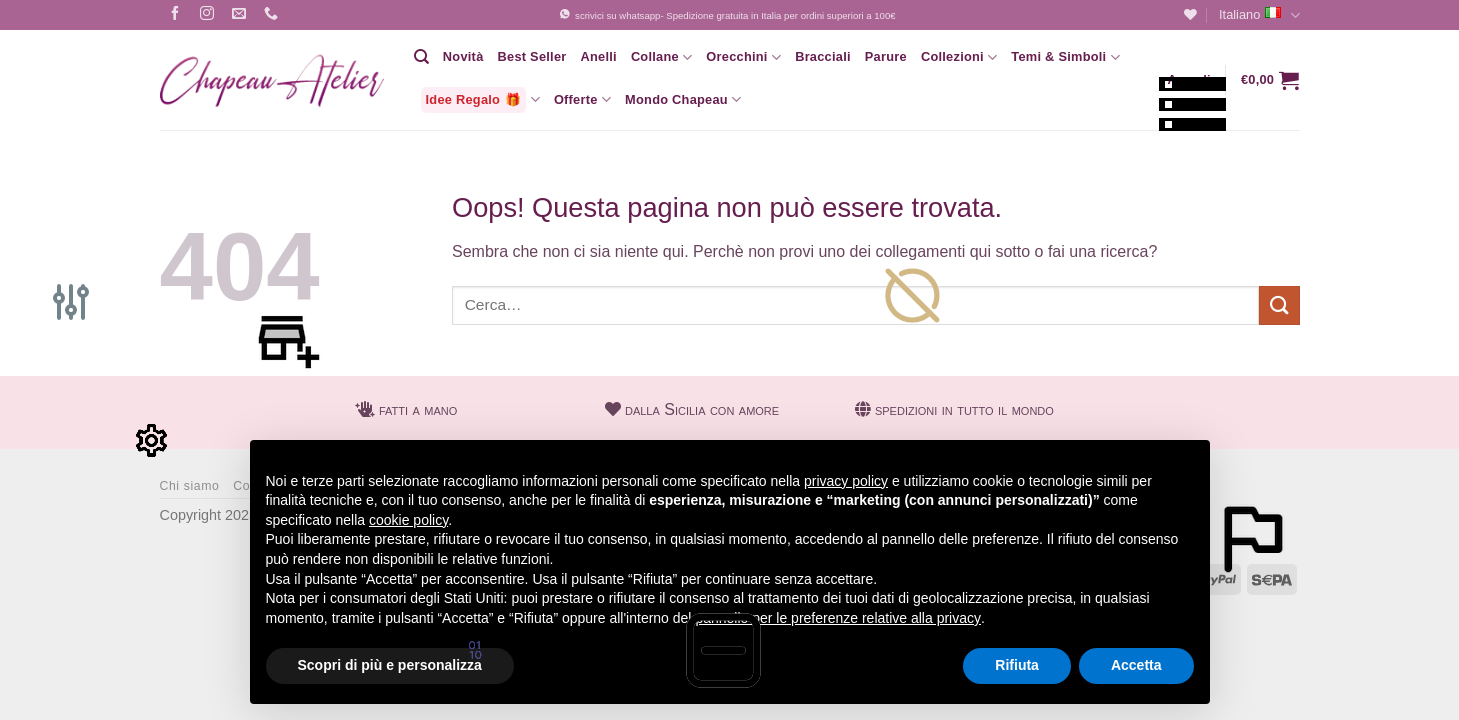  I want to click on adjust settings or preferences, so click(71, 302).